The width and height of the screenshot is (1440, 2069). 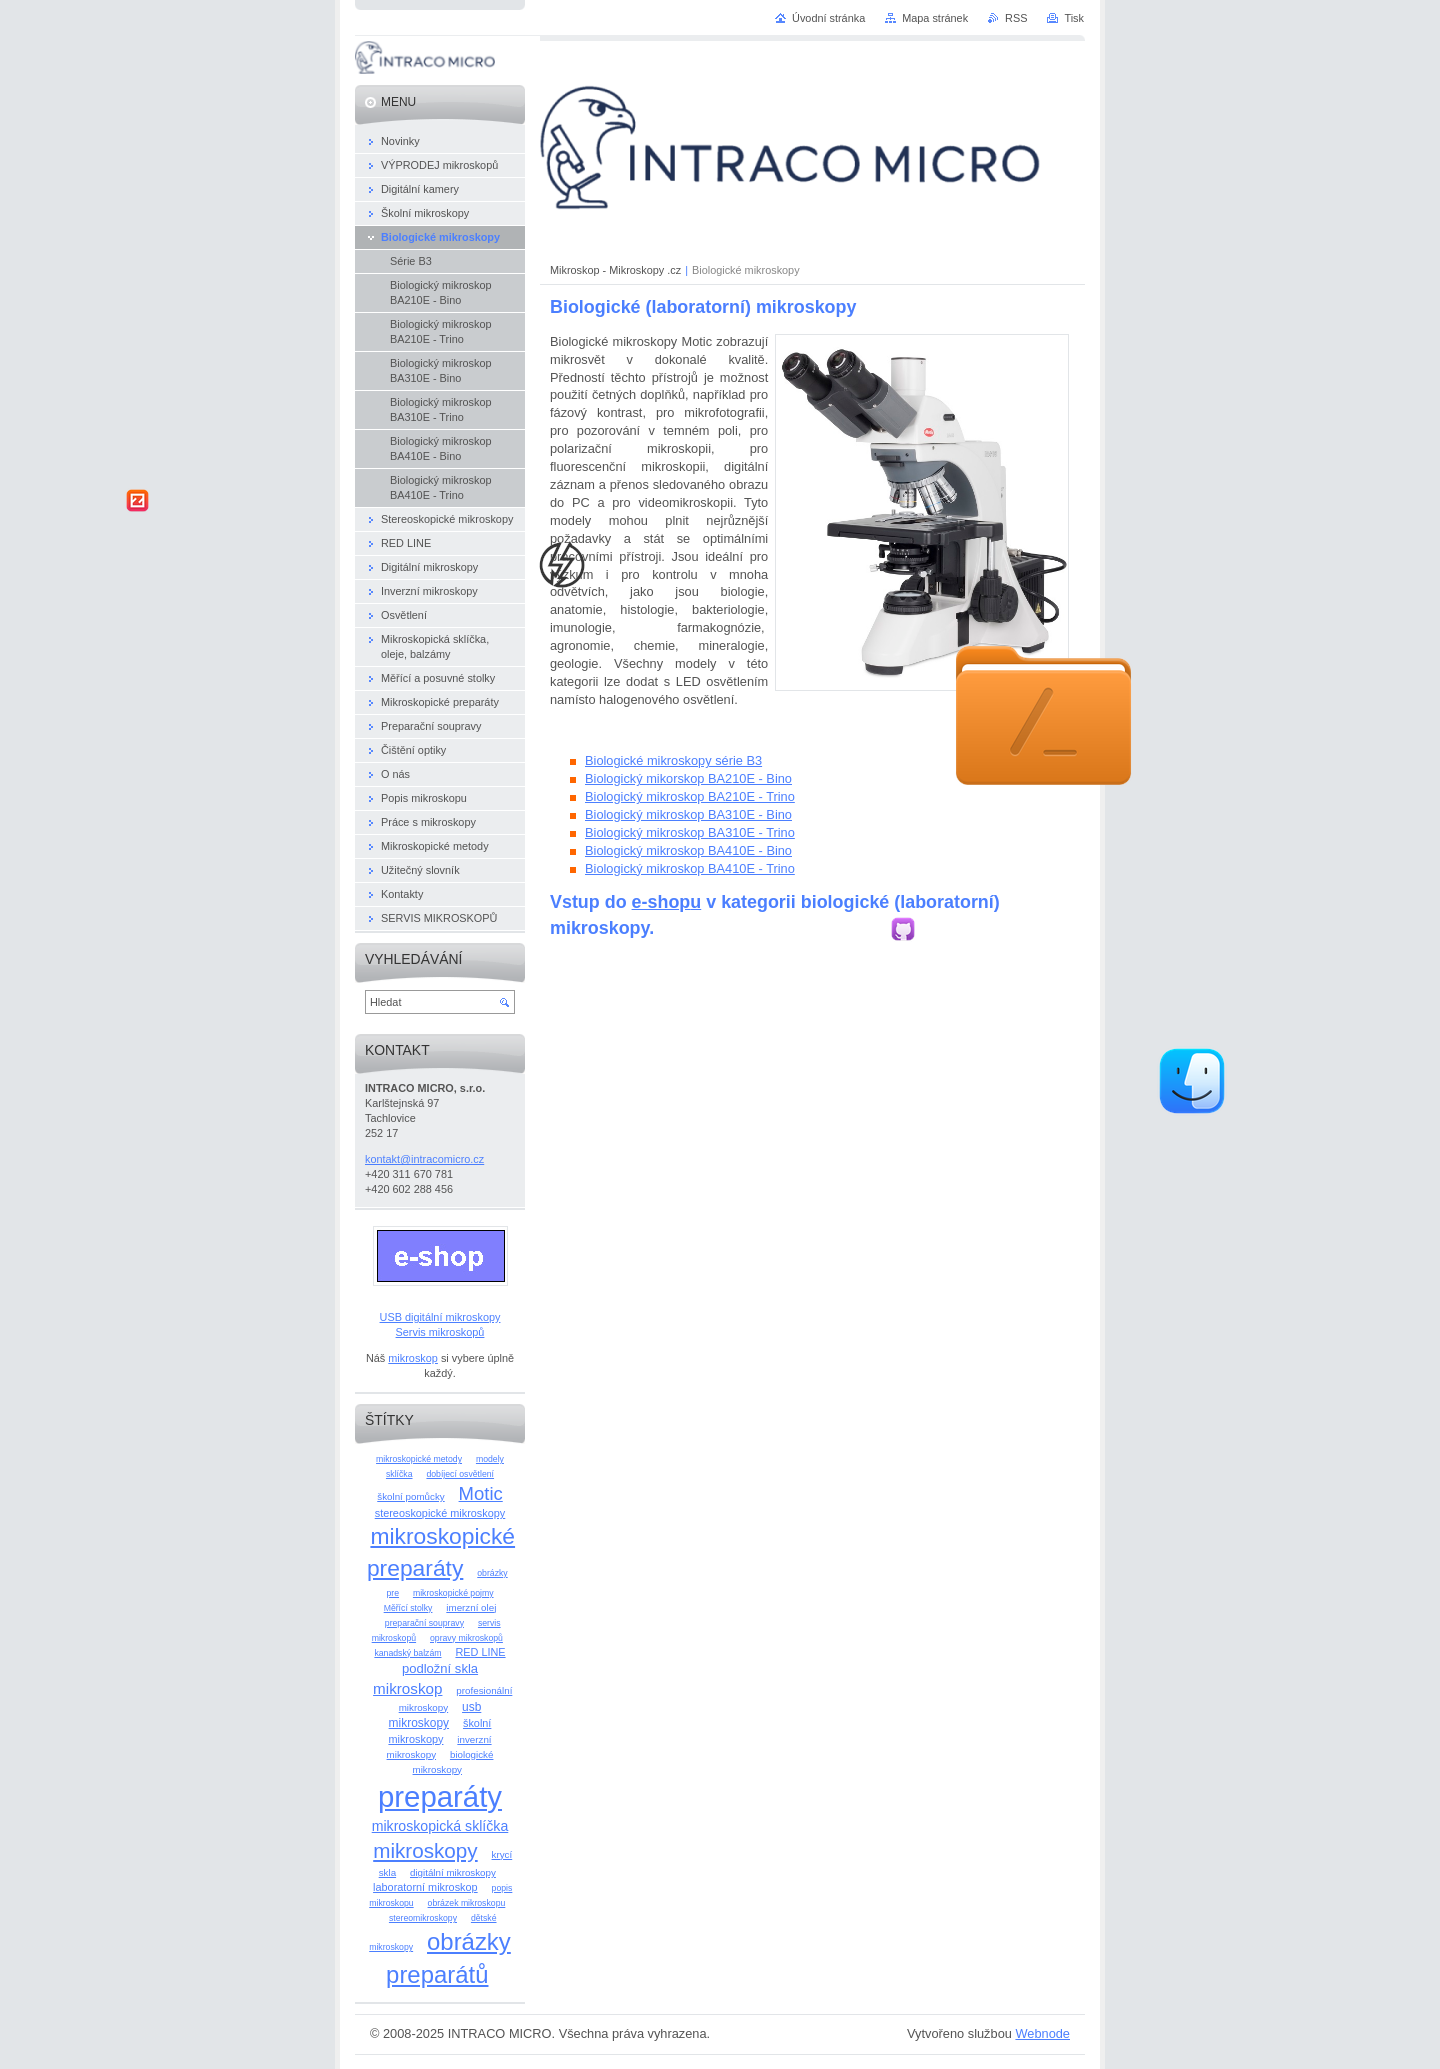 I want to click on access thunderbolt port settings, so click(x=562, y=565).